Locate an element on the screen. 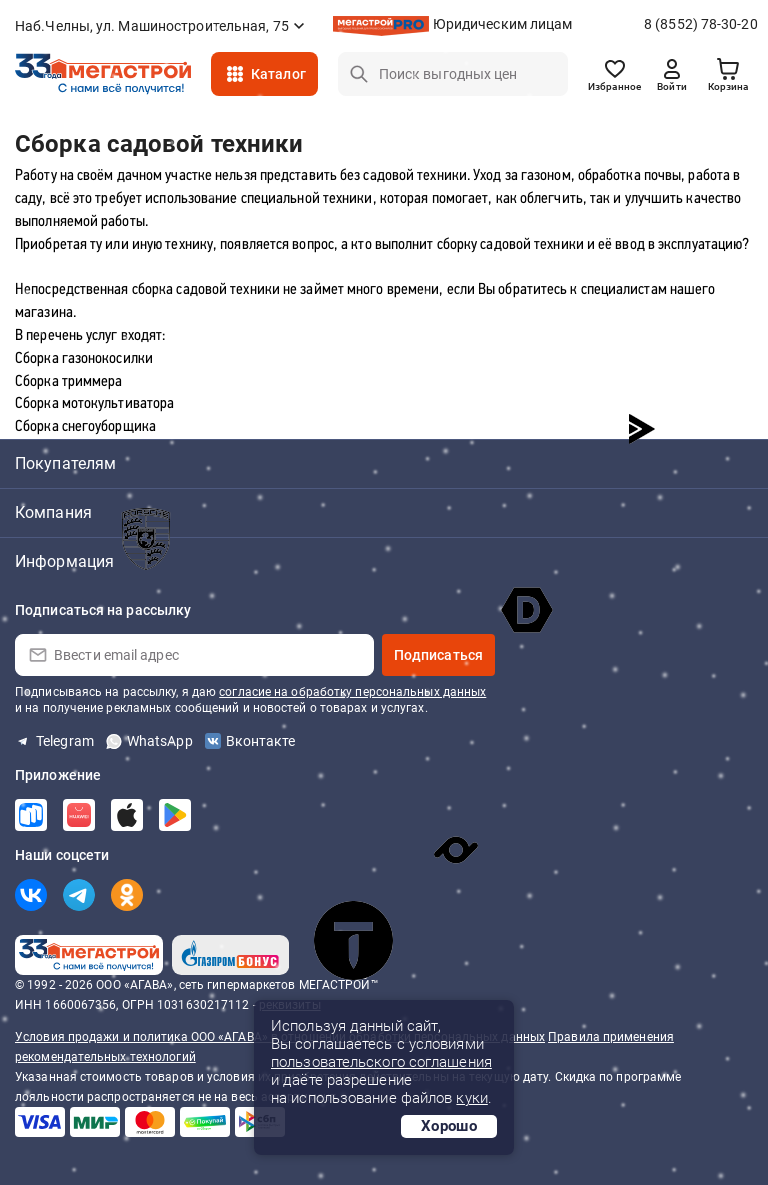  porsche brand logo is located at coordinates (146, 539).